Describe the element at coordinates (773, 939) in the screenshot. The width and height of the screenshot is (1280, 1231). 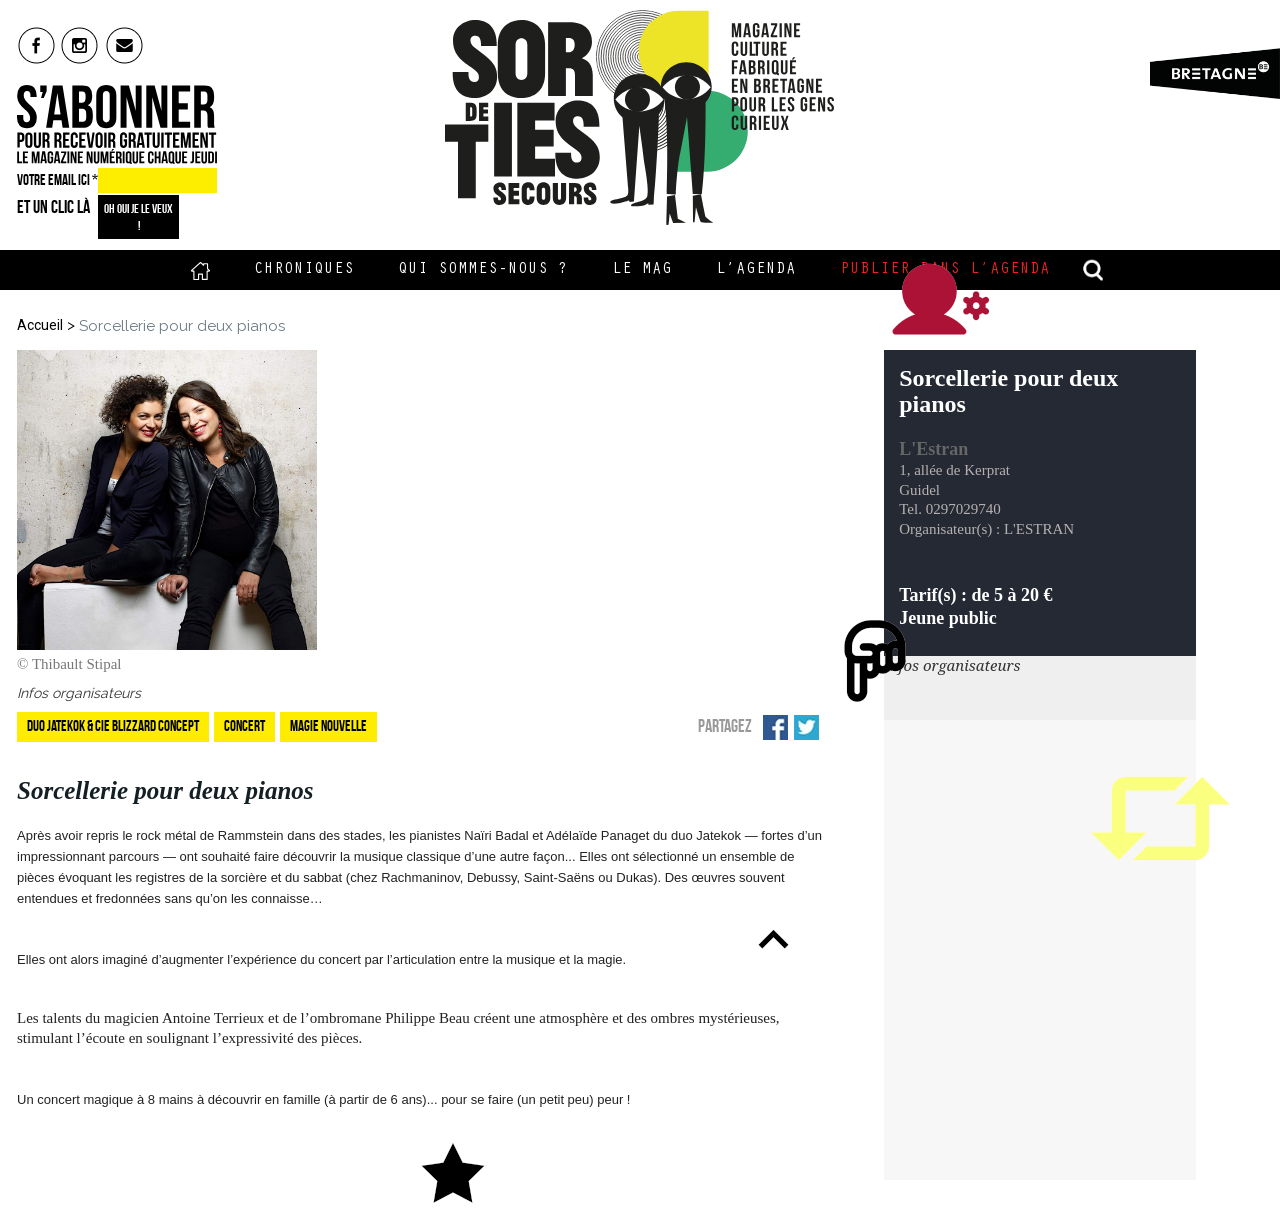
I see `collapse an expanded section` at that location.